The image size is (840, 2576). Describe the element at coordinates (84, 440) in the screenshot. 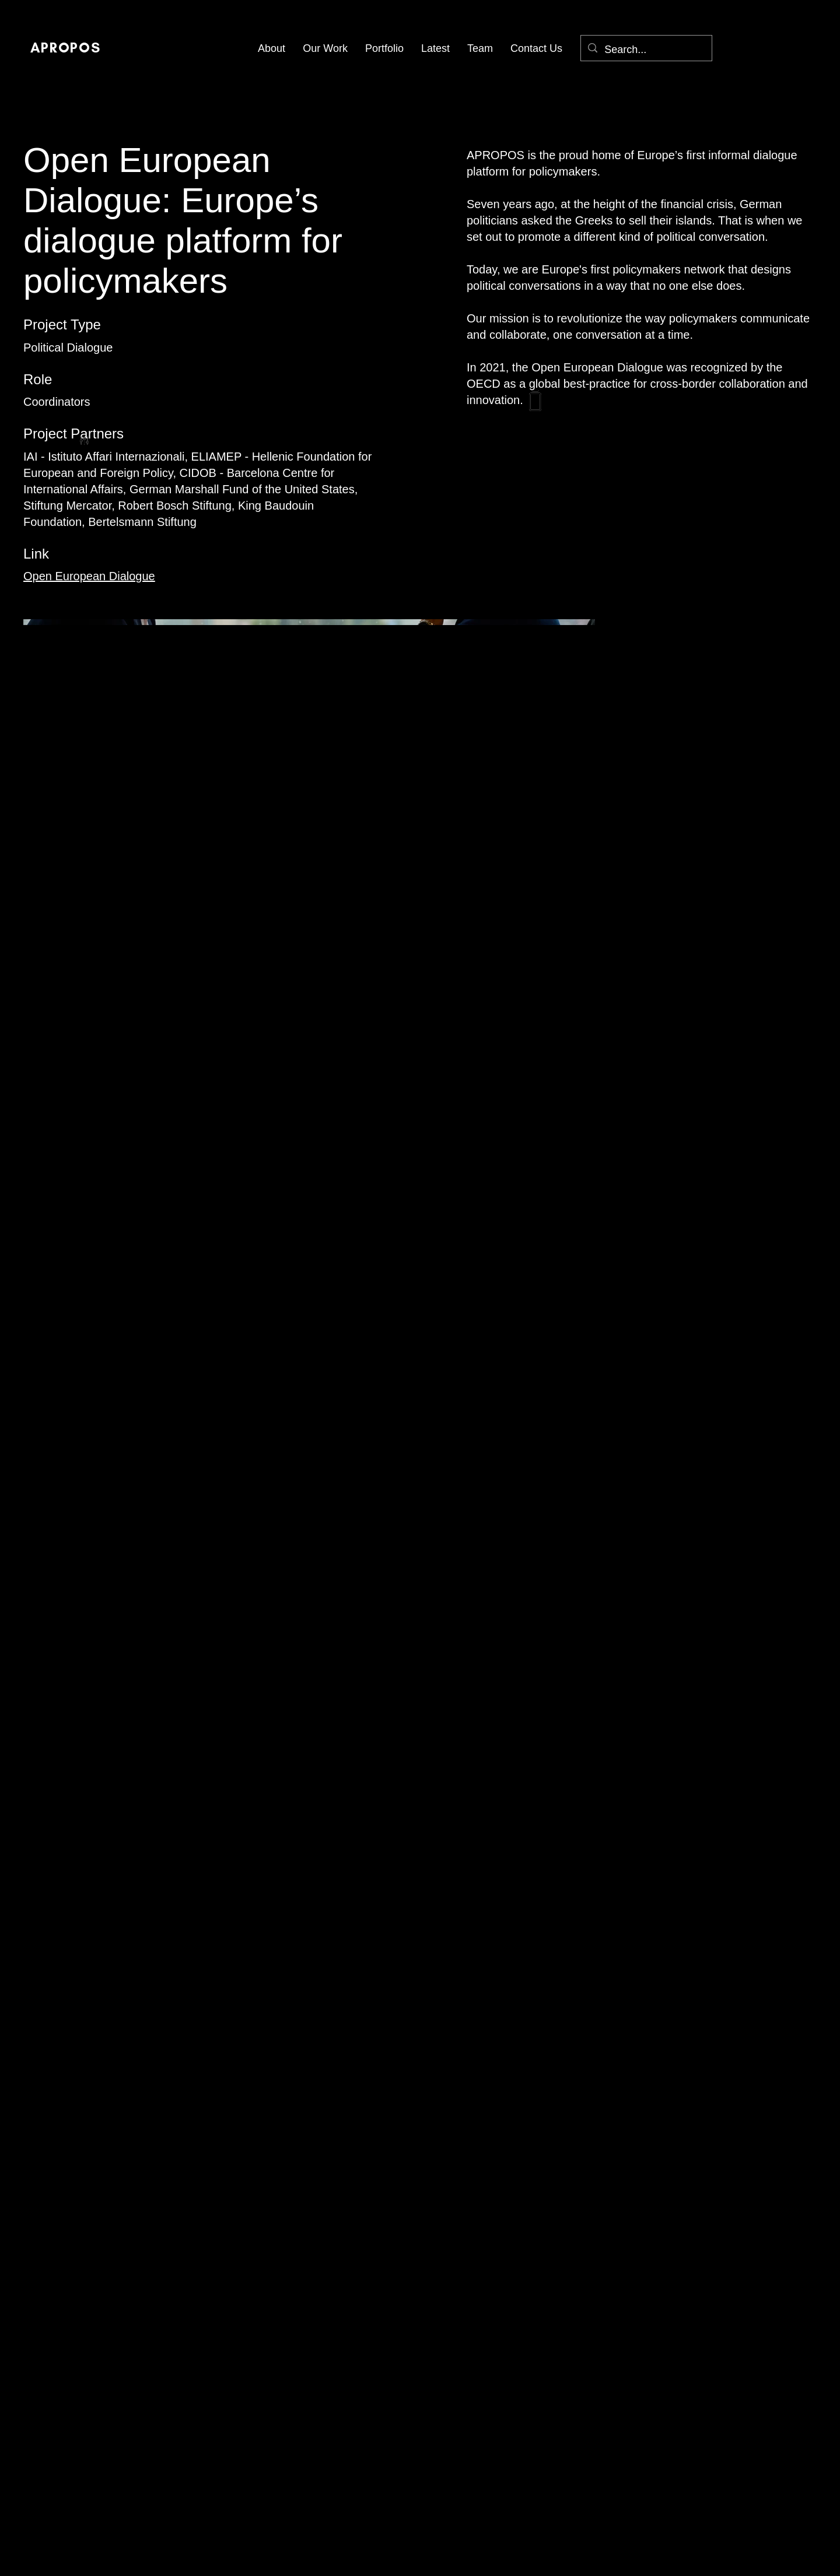

I see `adjust settings or preferences` at that location.